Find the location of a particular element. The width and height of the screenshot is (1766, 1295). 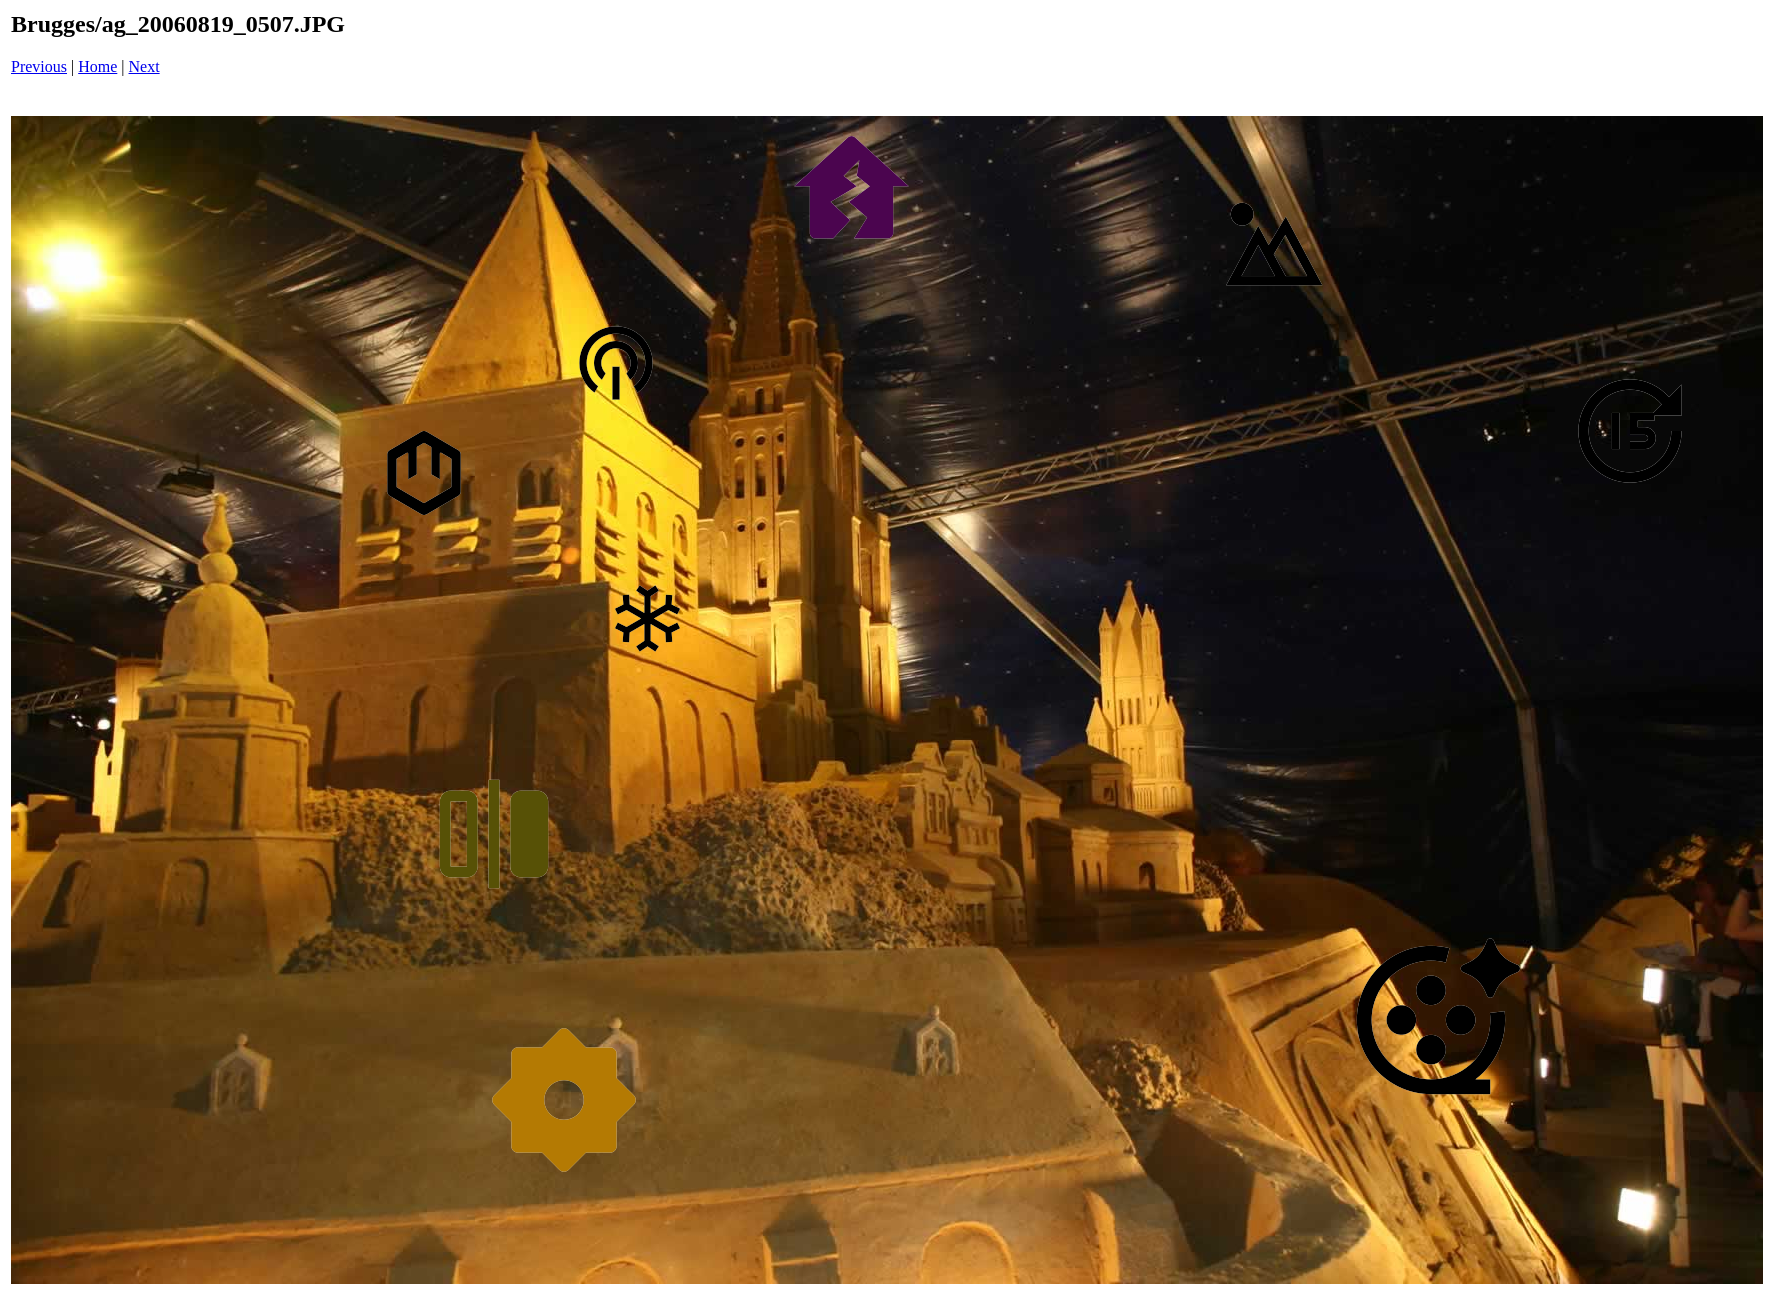

indicates network signal or broadcast strength is located at coordinates (616, 363).